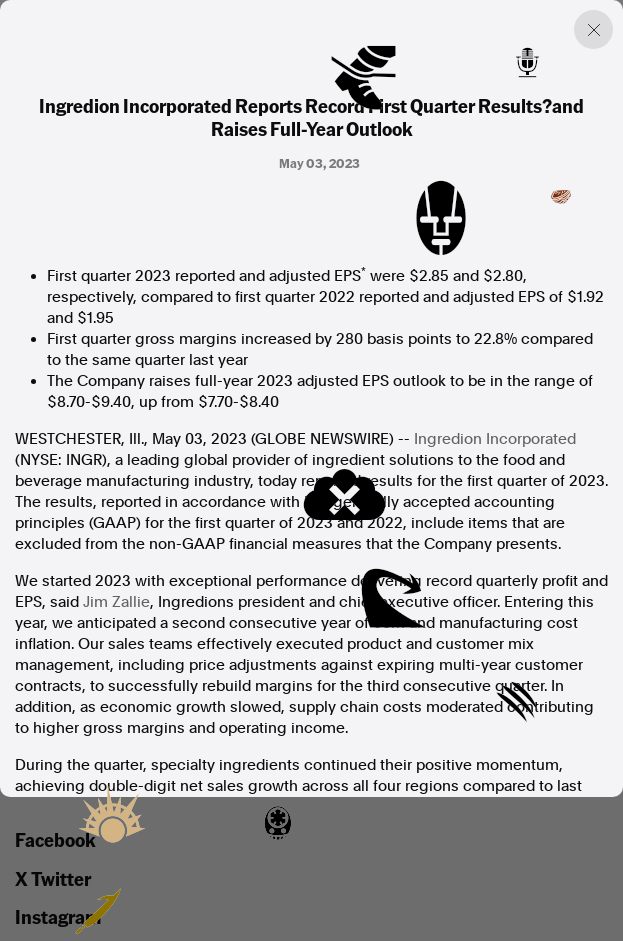  What do you see at coordinates (98, 910) in the screenshot?
I see `select glaive weapon in game inventory` at bounding box center [98, 910].